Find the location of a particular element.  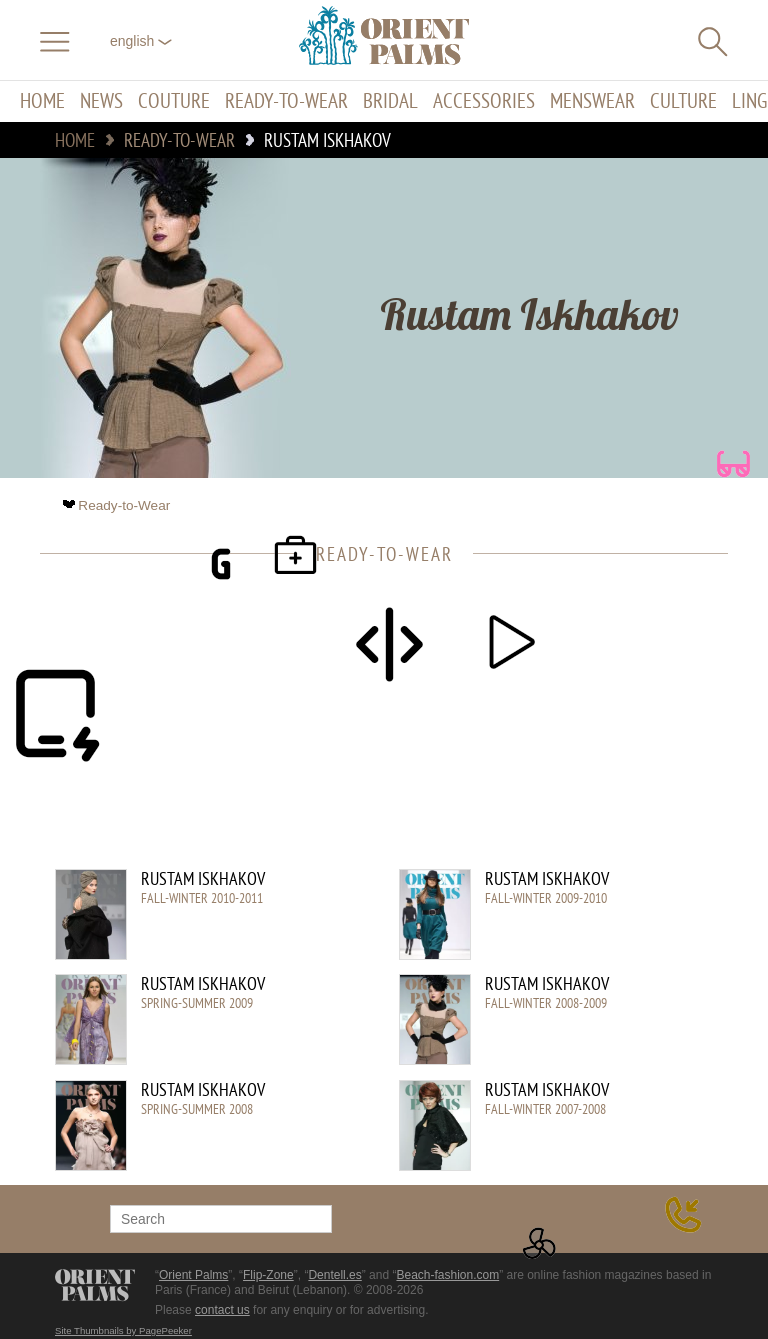

access health or medical resources is located at coordinates (295, 556).